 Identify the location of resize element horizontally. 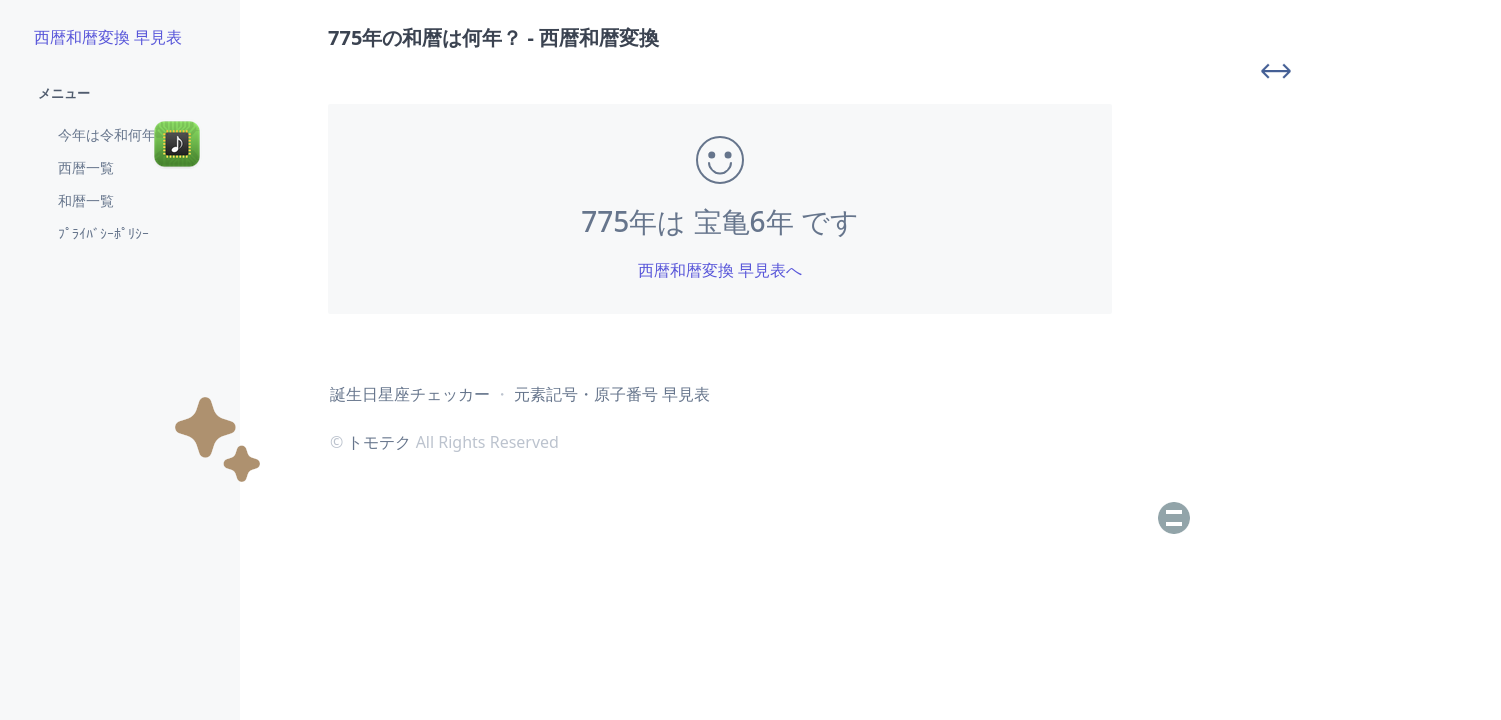
(1276, 70).